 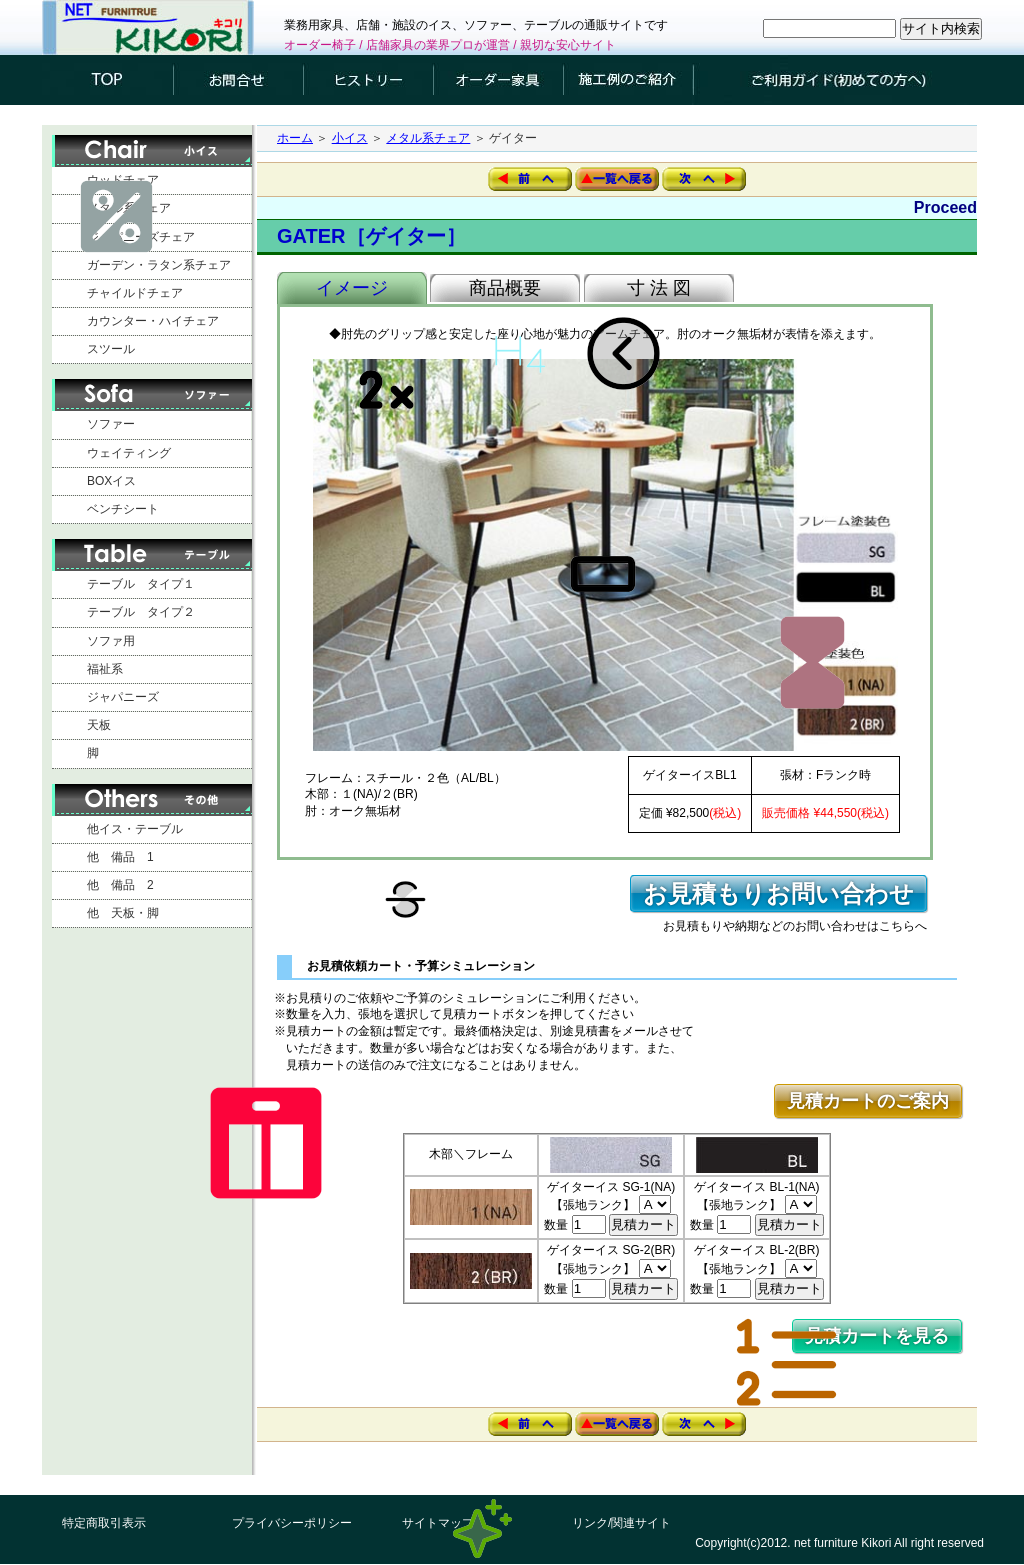 I want to click on go back to the previous screen, so click(x=623, y=353).